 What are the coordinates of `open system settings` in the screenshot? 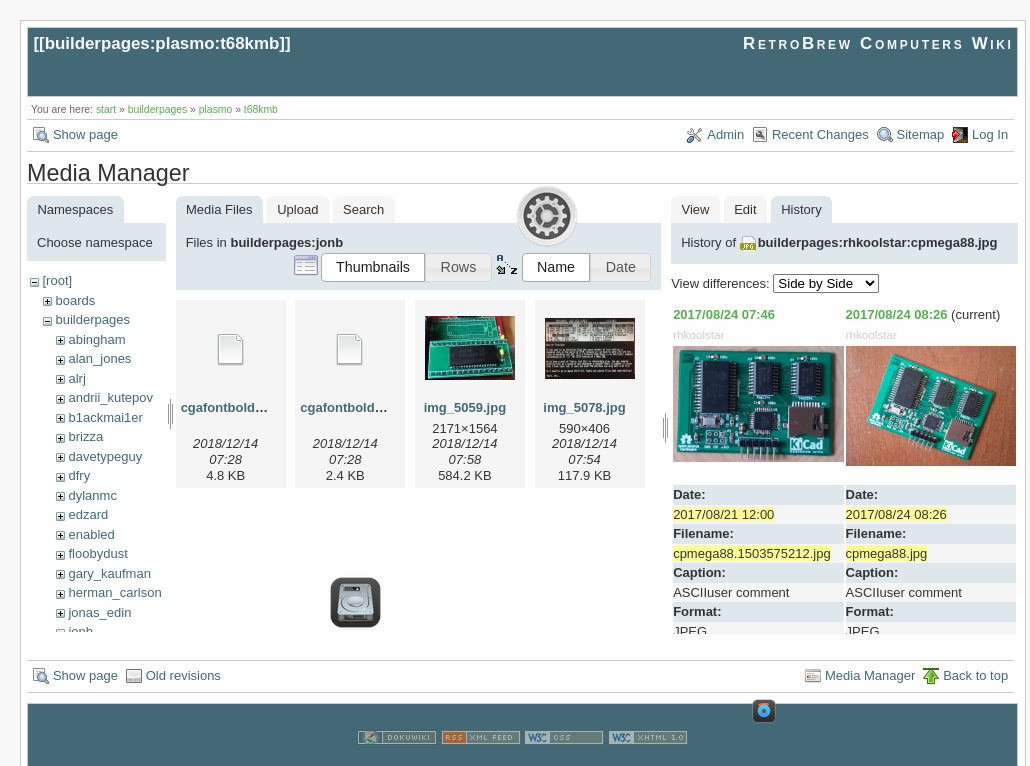 It's located at (547, 216).